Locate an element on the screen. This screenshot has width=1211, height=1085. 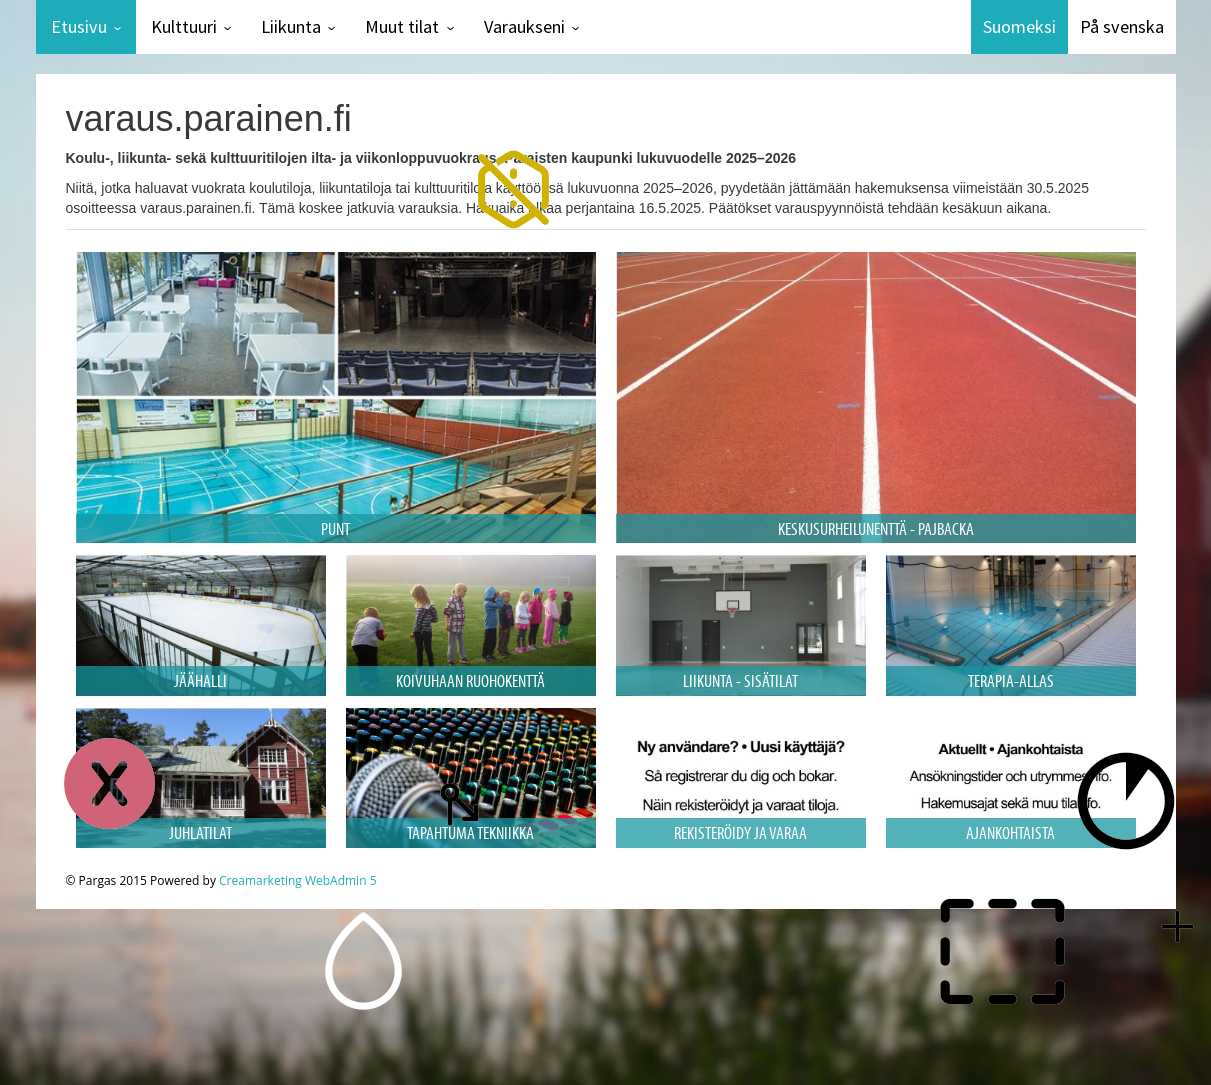
indicates water or liquid-related settings is located at coordinates (363, 964).